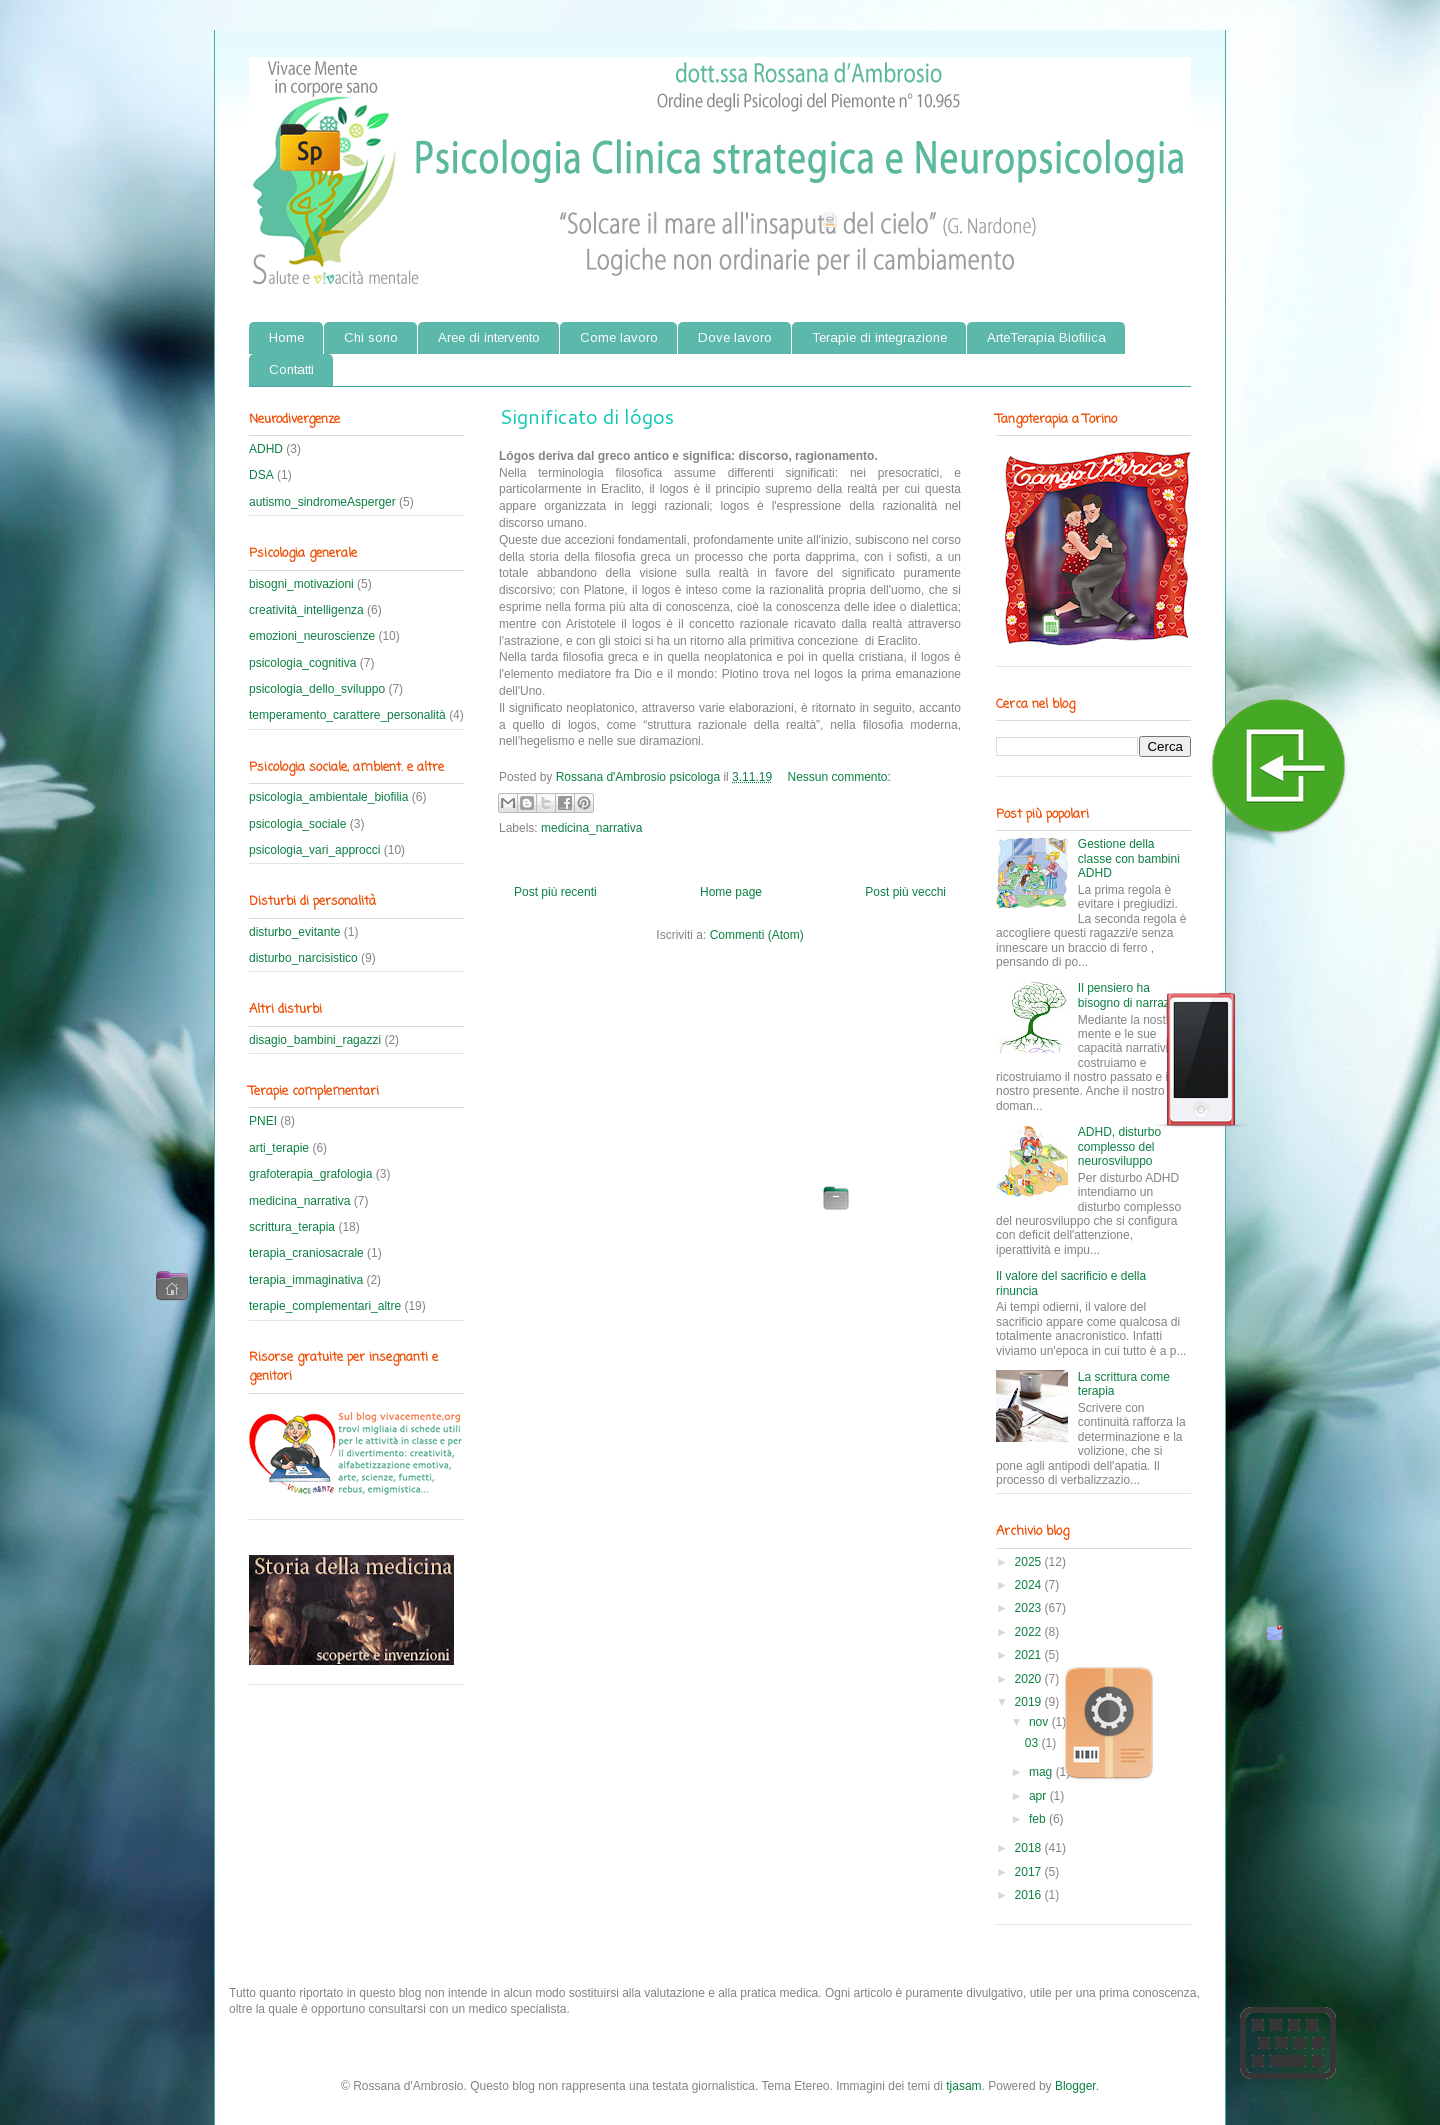  I want to click on open the file manager, so click(836, 1198).